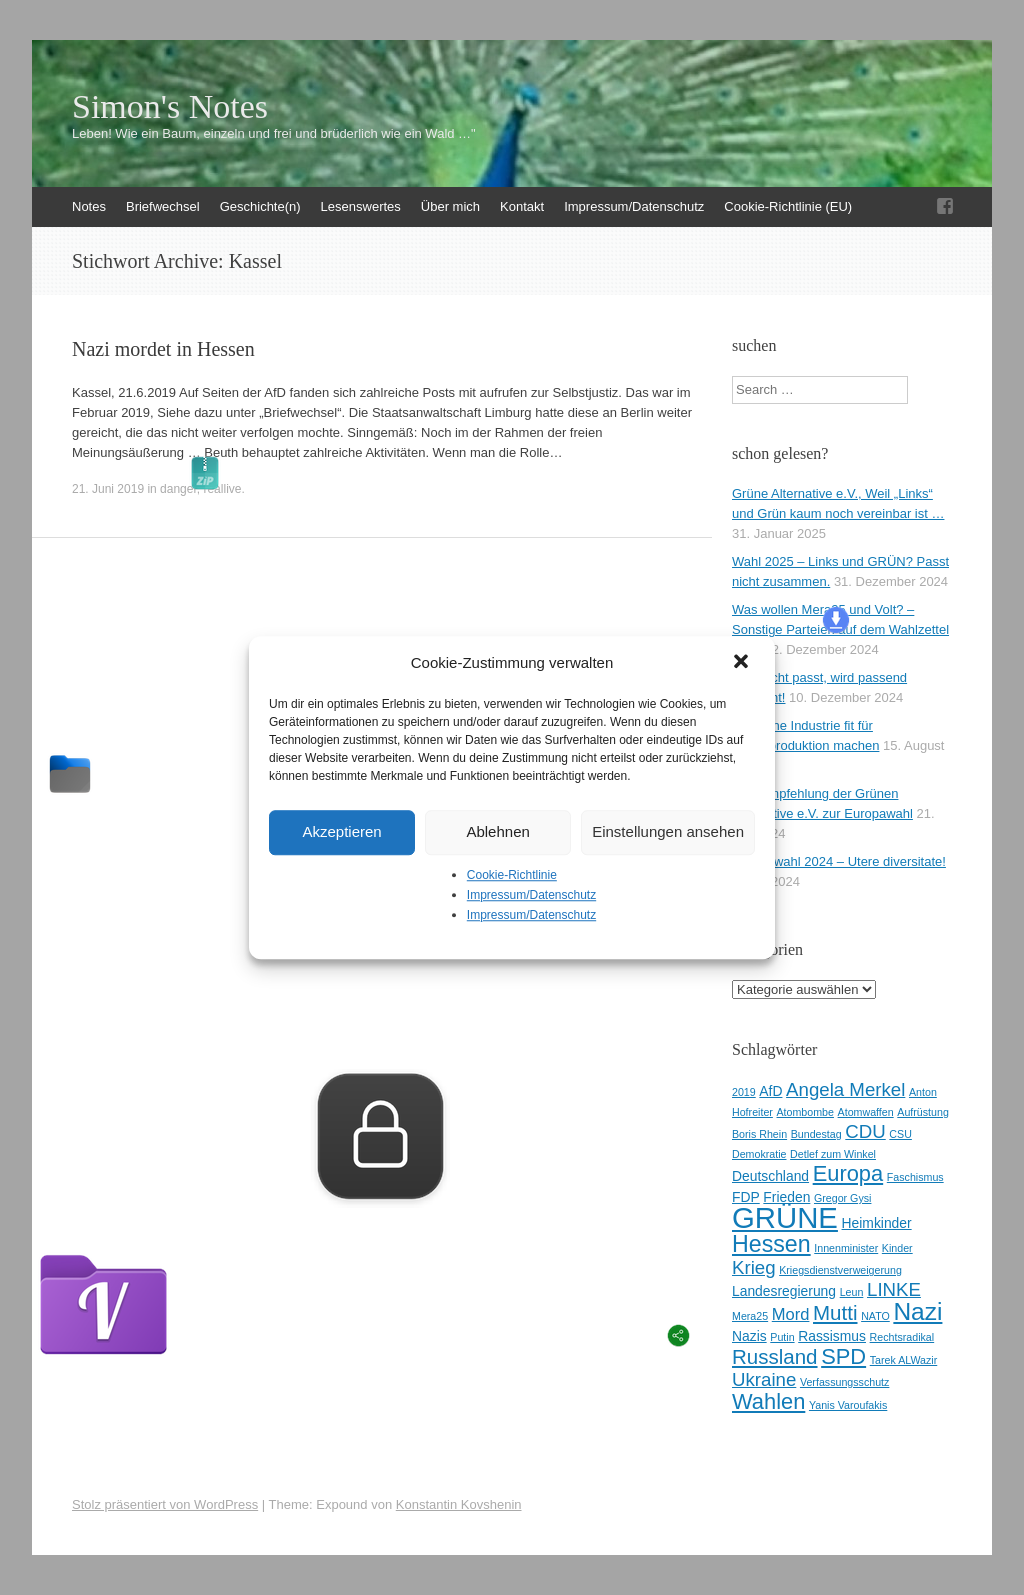 The height and width of the screenshot is (1595, 1024). Describe the element at coordinates (380, 1138) in the screenshot. I see `access password and security settings` at that location.